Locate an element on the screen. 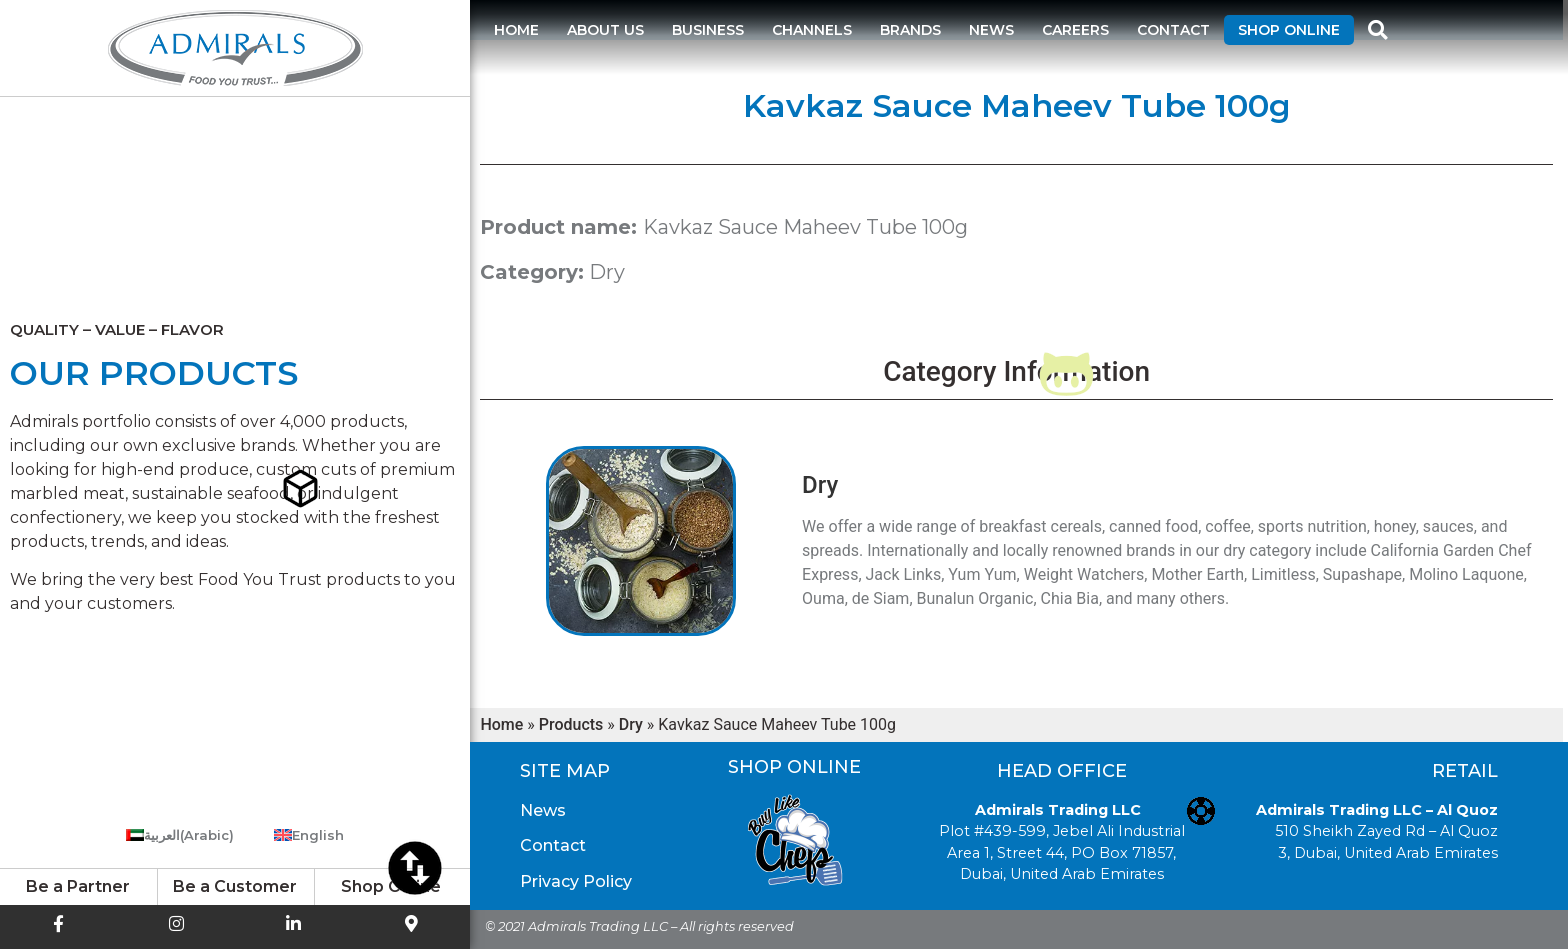  swap or reorder items vertically is located at coordinates (415, 868).